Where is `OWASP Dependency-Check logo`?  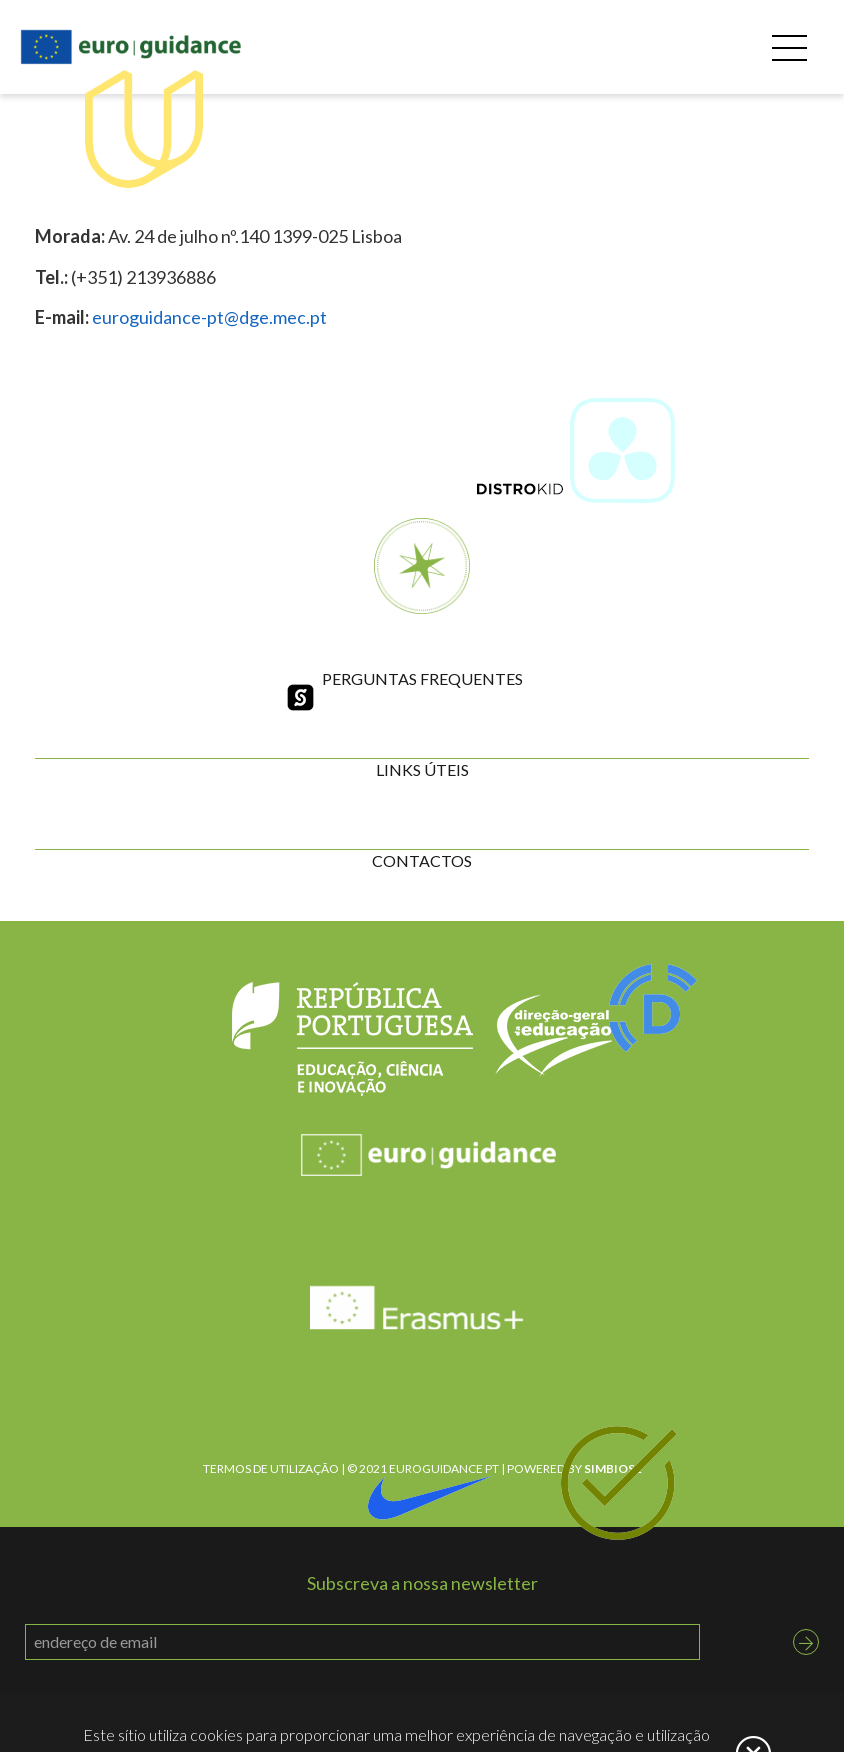
OWASP Dependency-Check logo is located at coordinates (653, 1008).